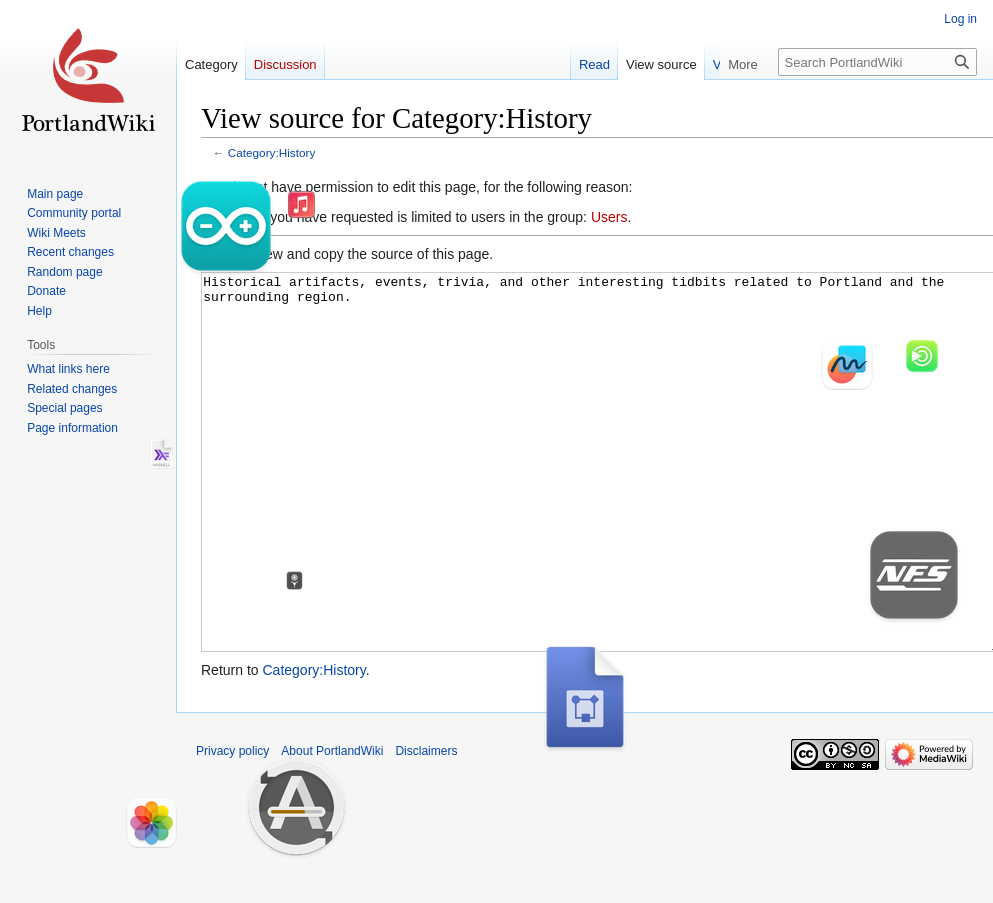 The height and width of the screenshot is (903, 993). I want to click on launch need for speed underground 2 game, so click(914, 575).